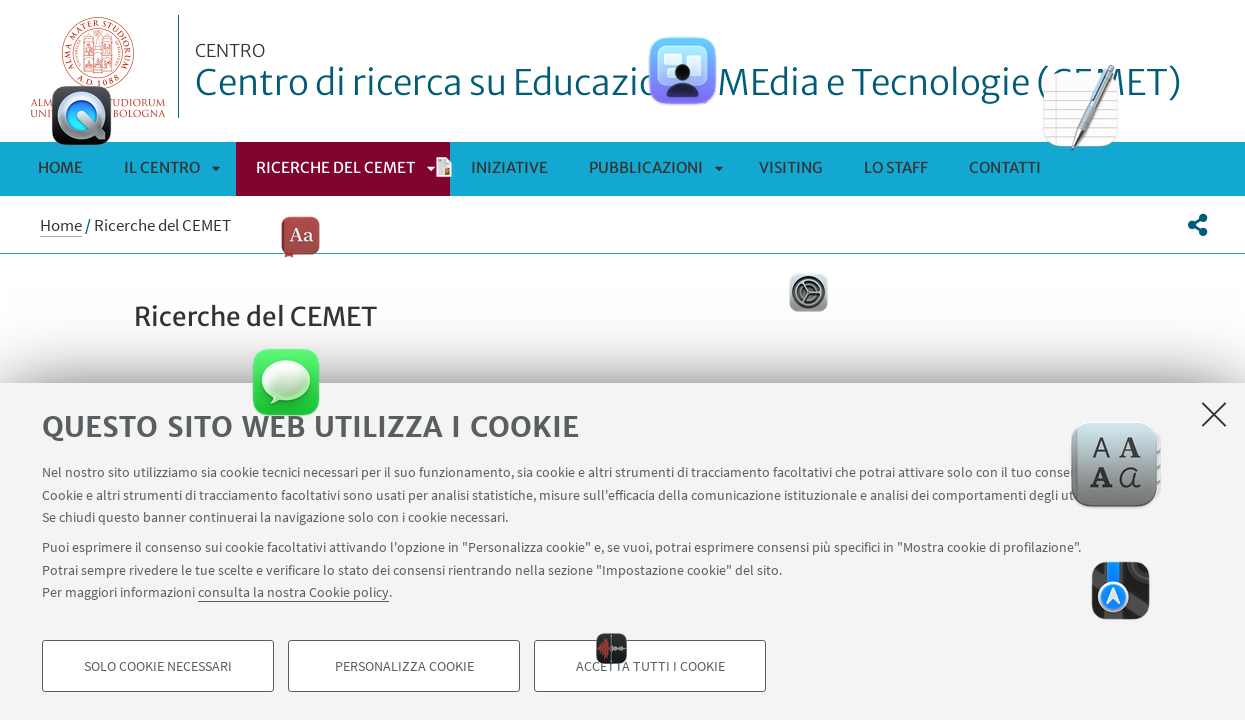 This screenshot has width=1245, height=720. I want to click on open font book to manage installed fonts, so click(1114, 464).